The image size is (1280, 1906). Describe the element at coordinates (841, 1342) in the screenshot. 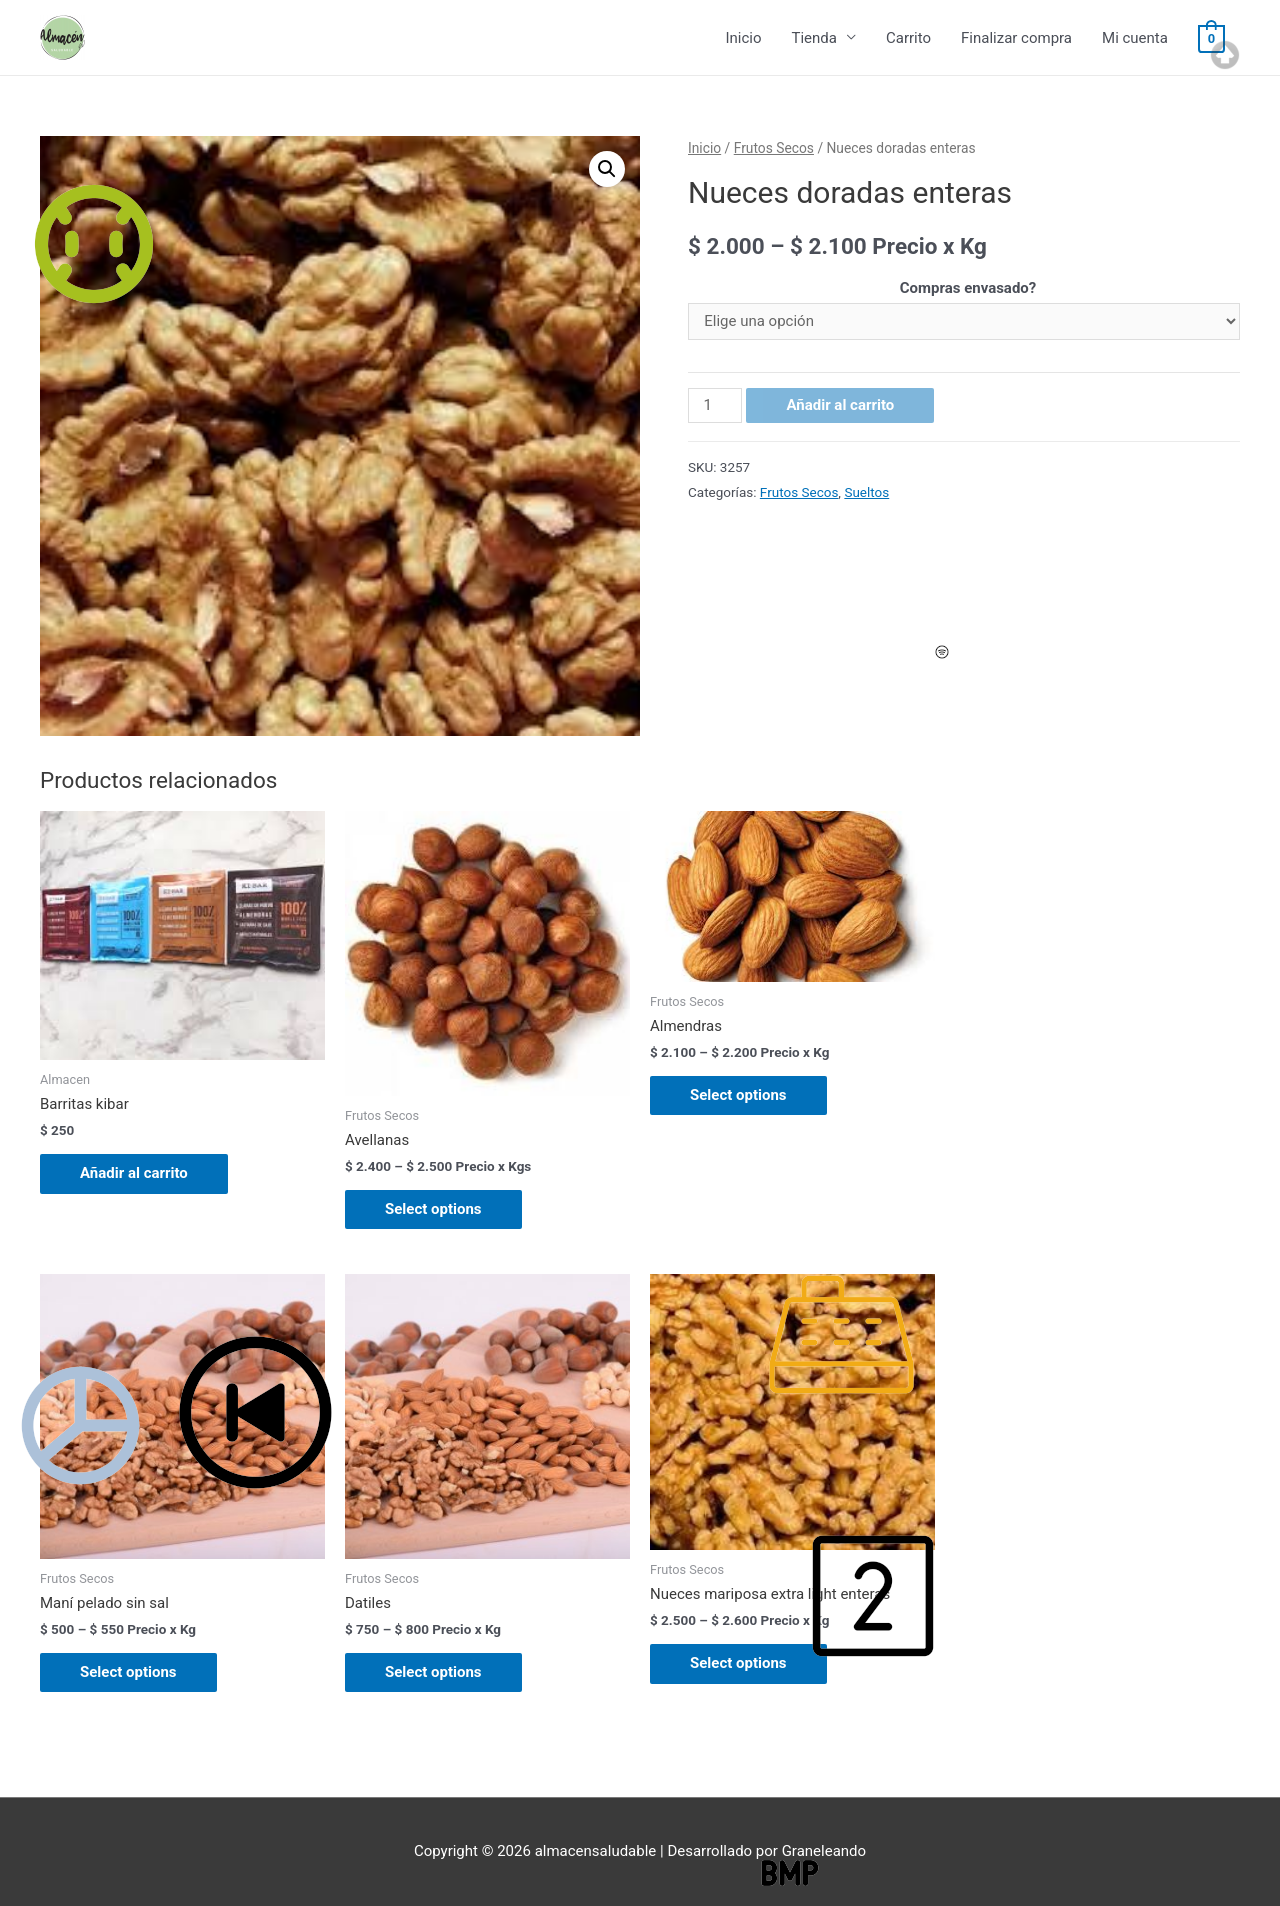

I see `access point of sale system` at that location.